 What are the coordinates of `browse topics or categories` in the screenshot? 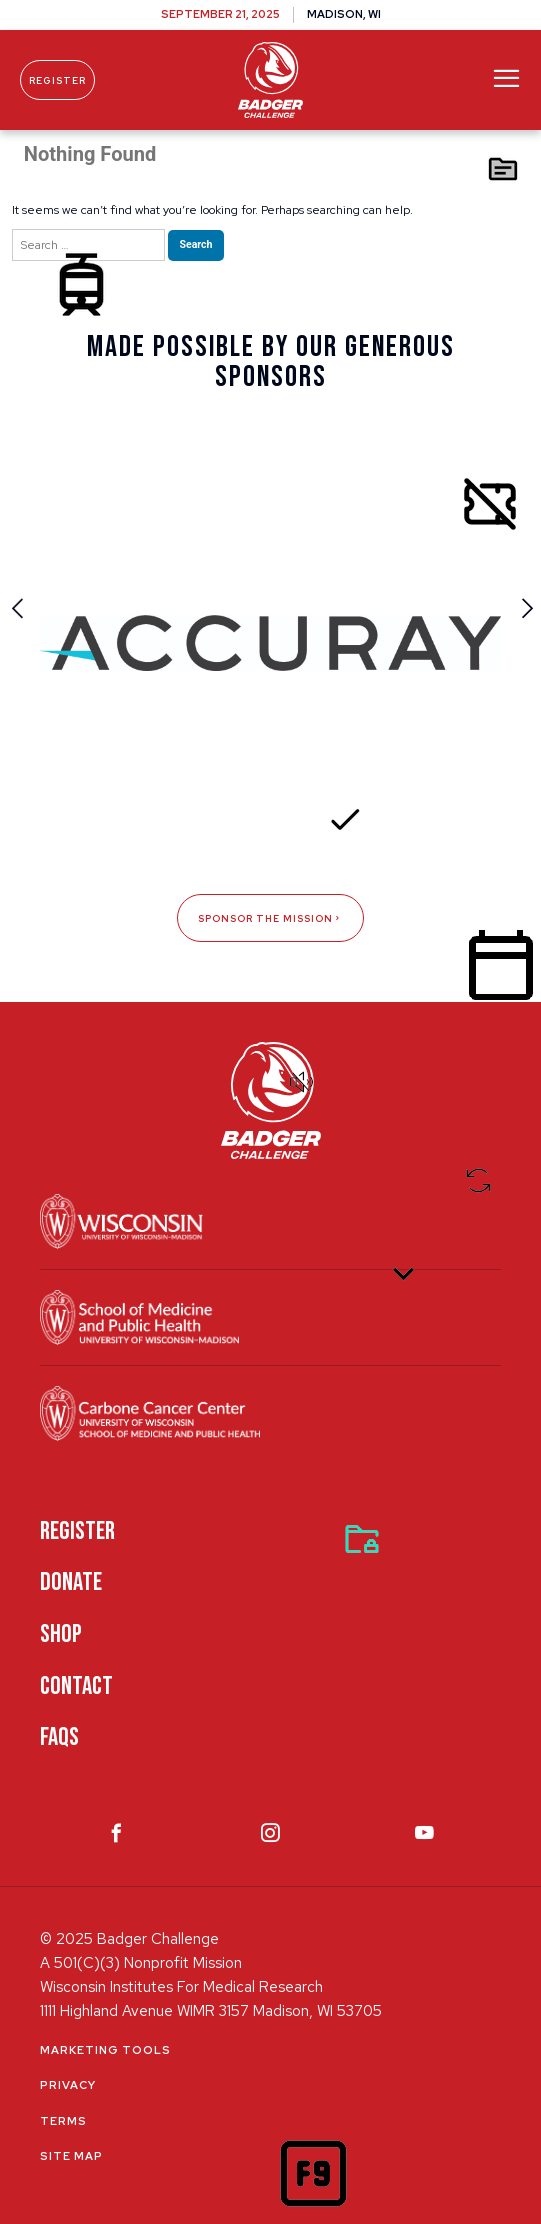 It's located at (503, 169).